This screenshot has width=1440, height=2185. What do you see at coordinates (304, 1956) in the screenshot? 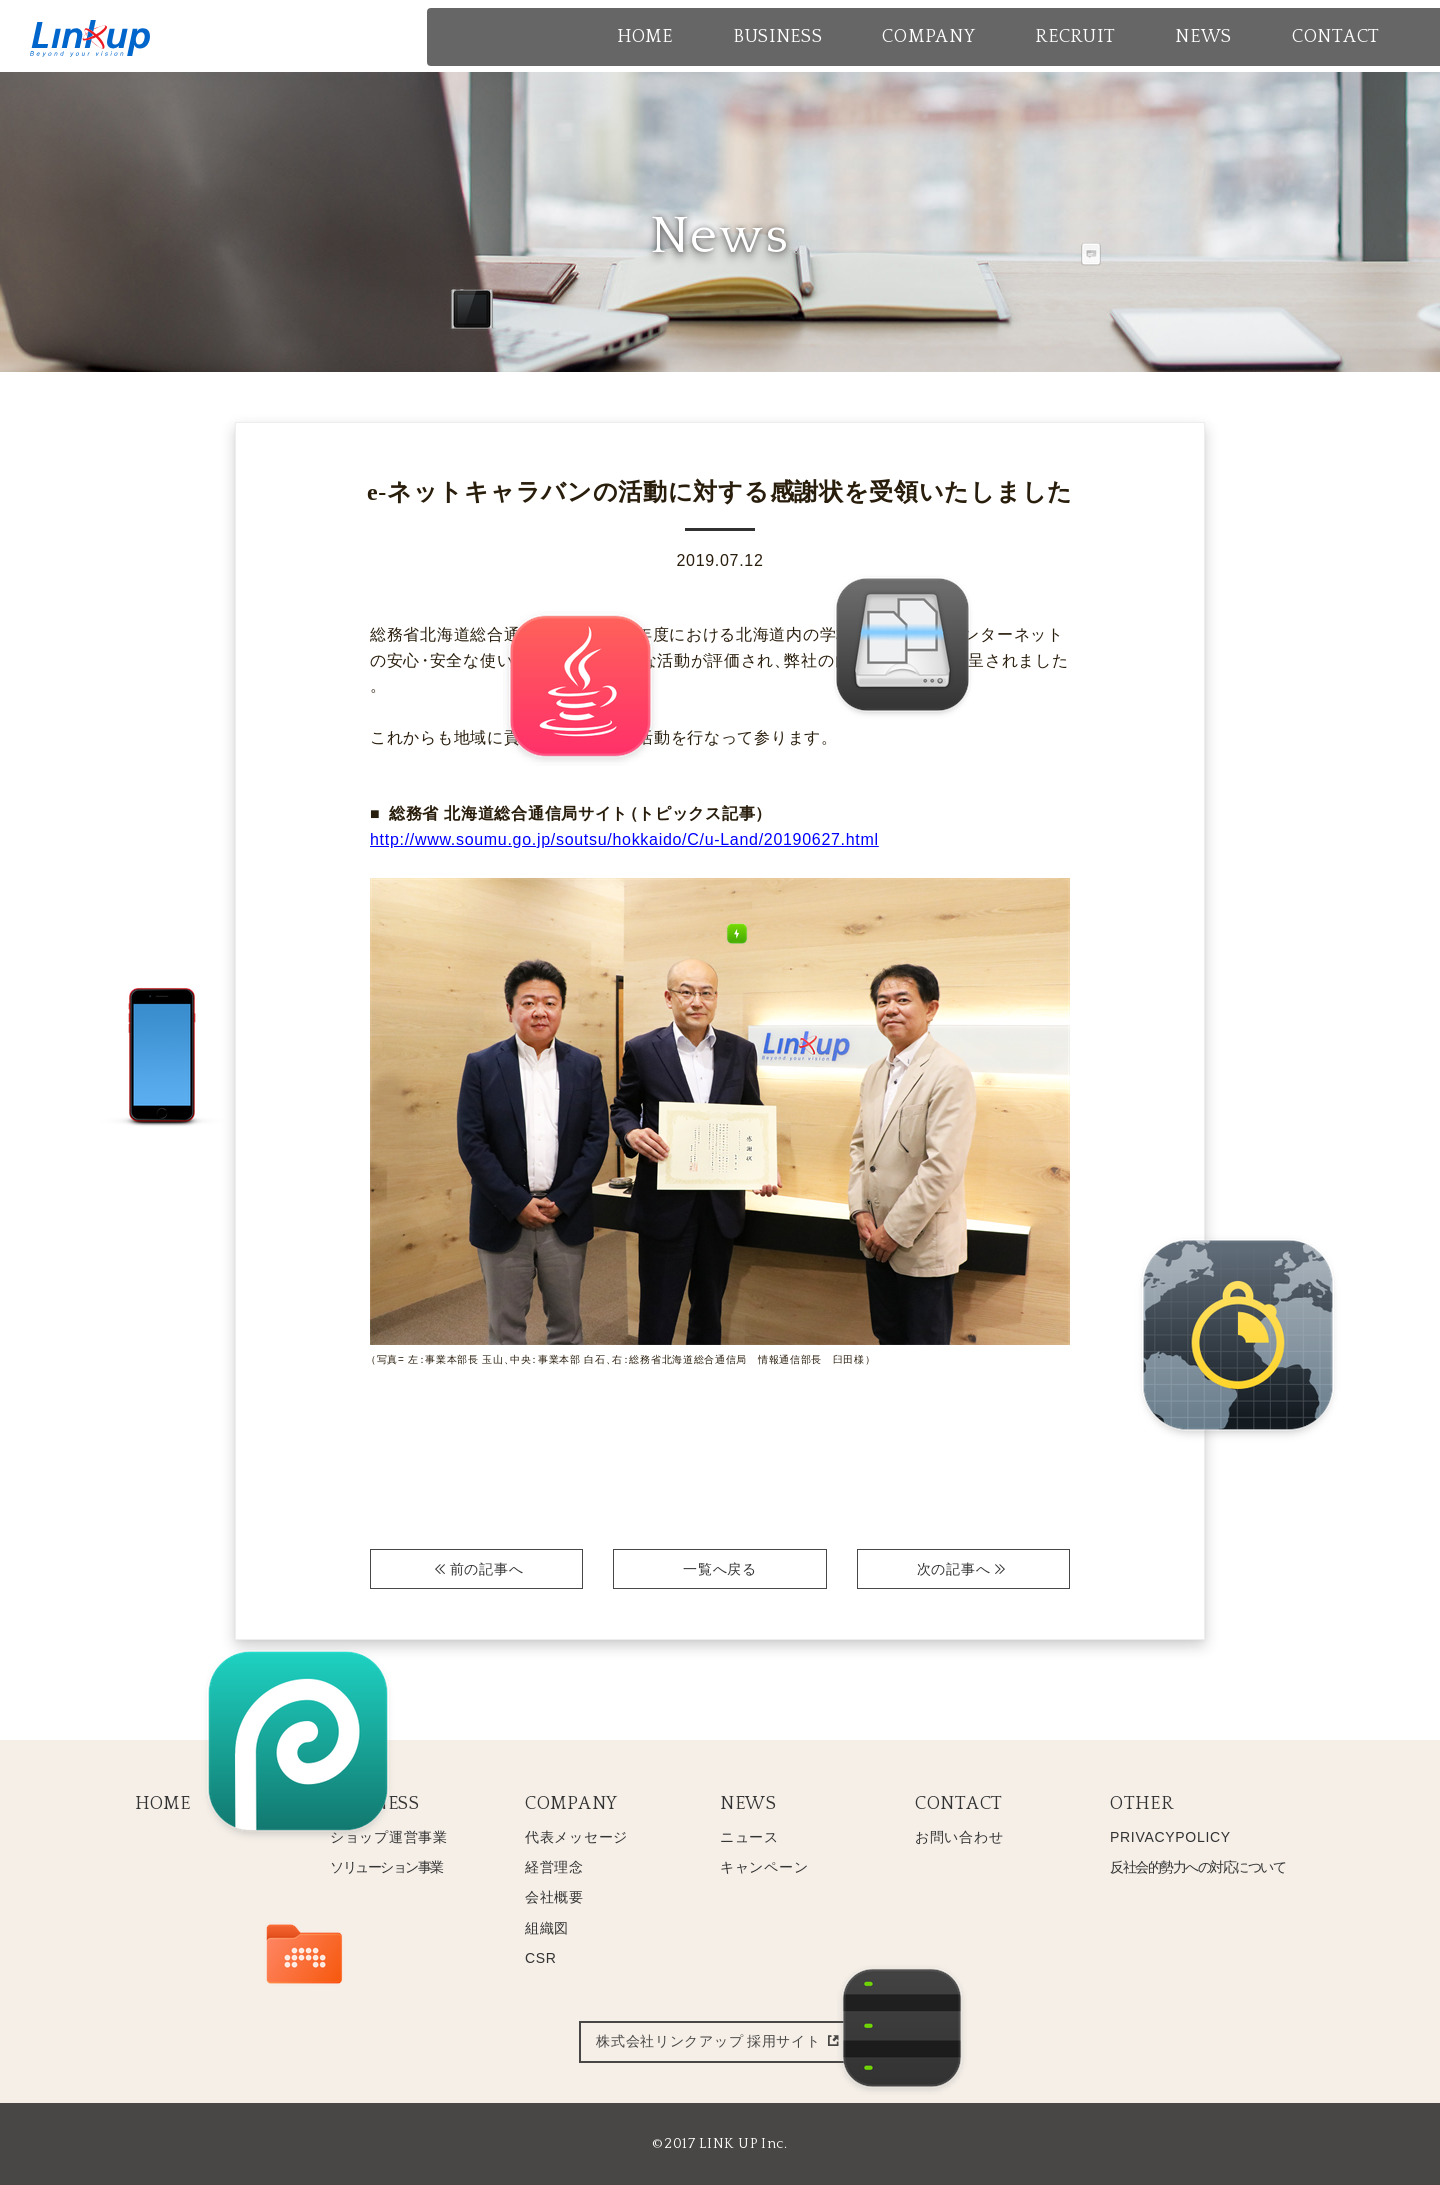
I see `open Bitwig Studio project files folder` at bounding box center [304, 1956].